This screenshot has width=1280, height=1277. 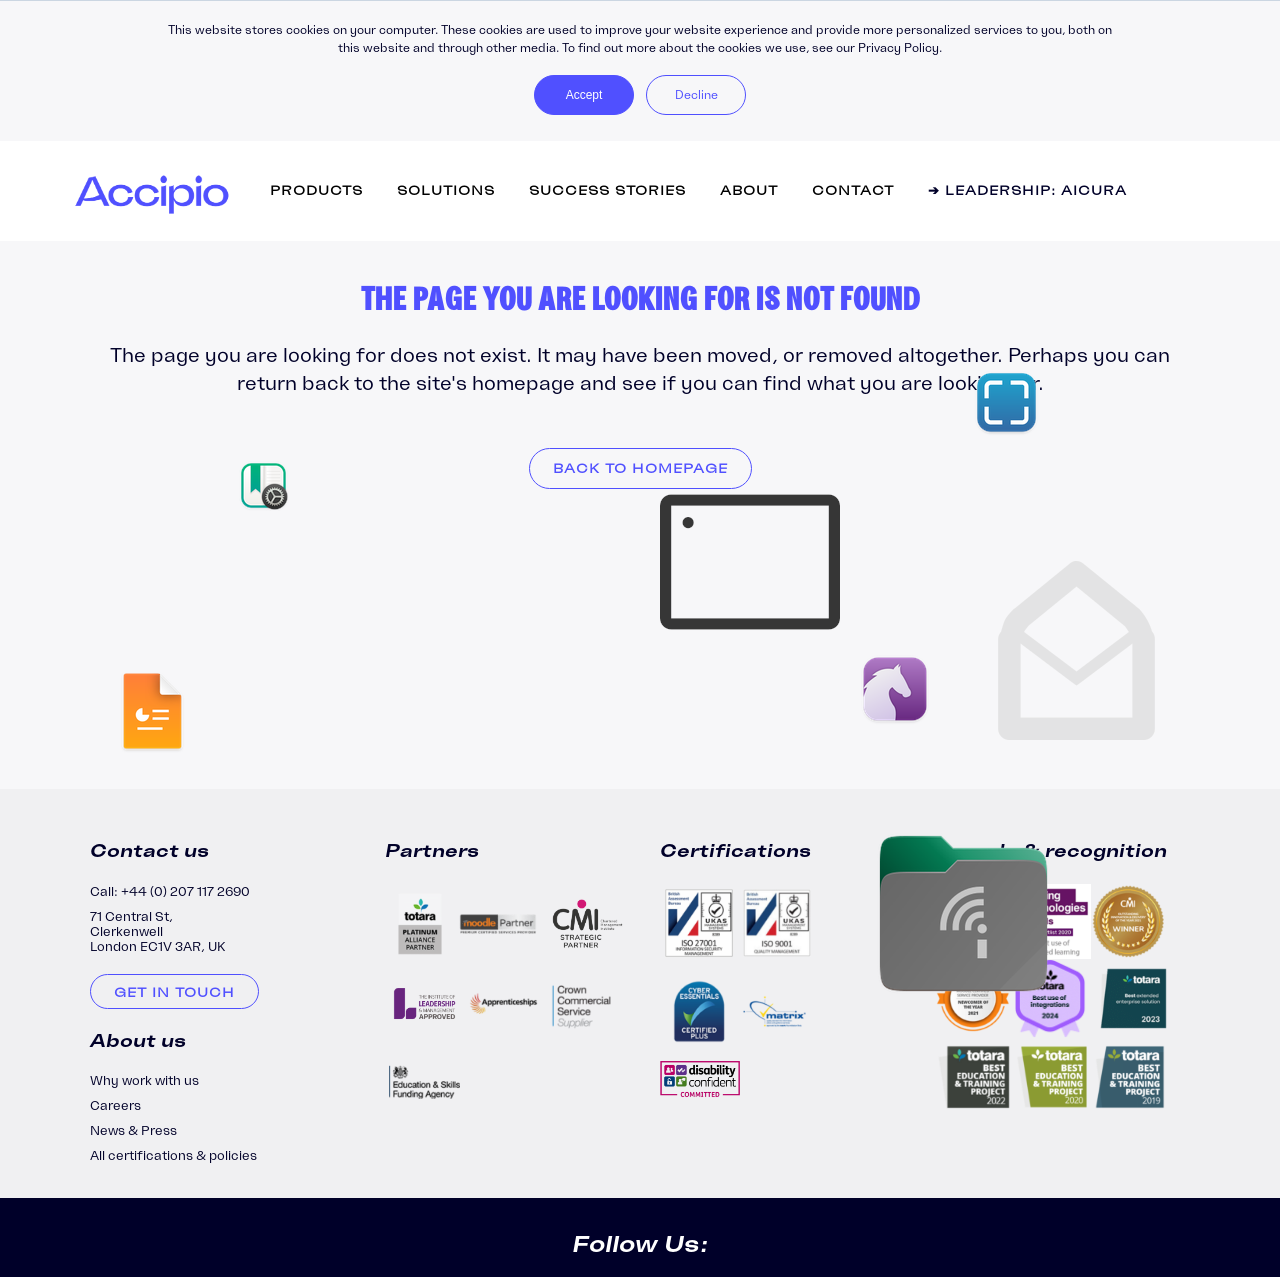 I want to click on open anjuta integrated development environment, so click(x=895, y=689).